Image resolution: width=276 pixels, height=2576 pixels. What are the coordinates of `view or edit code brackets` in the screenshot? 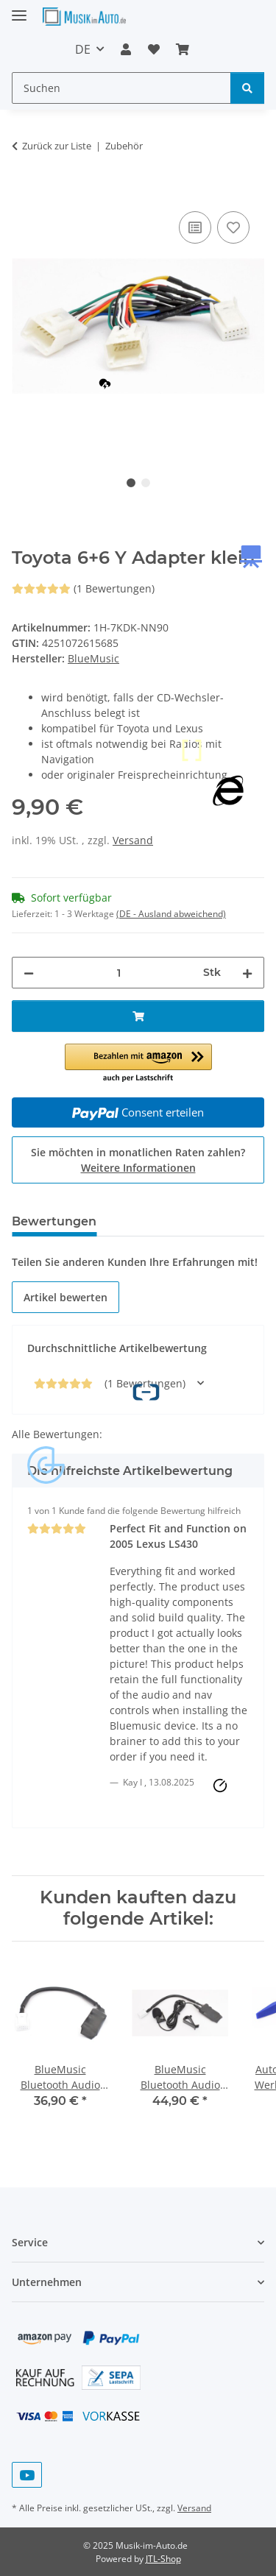 It's located at (191, 750).